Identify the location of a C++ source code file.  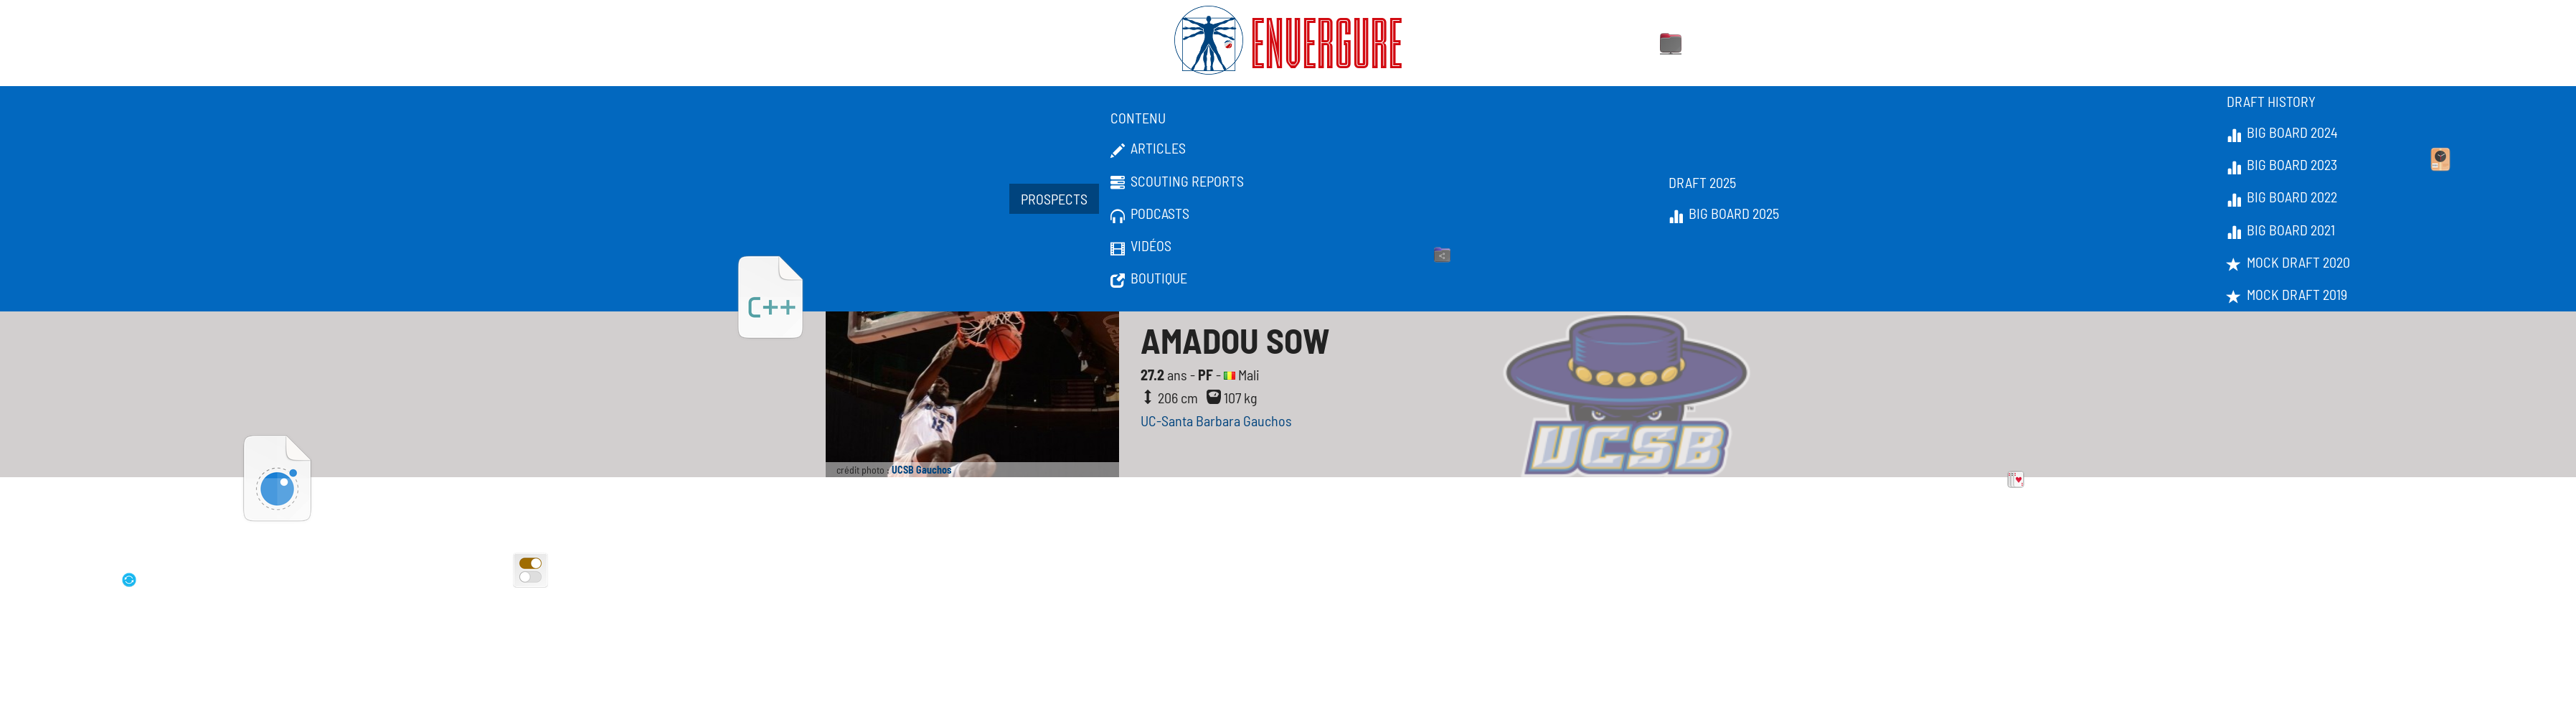
(770, 297).